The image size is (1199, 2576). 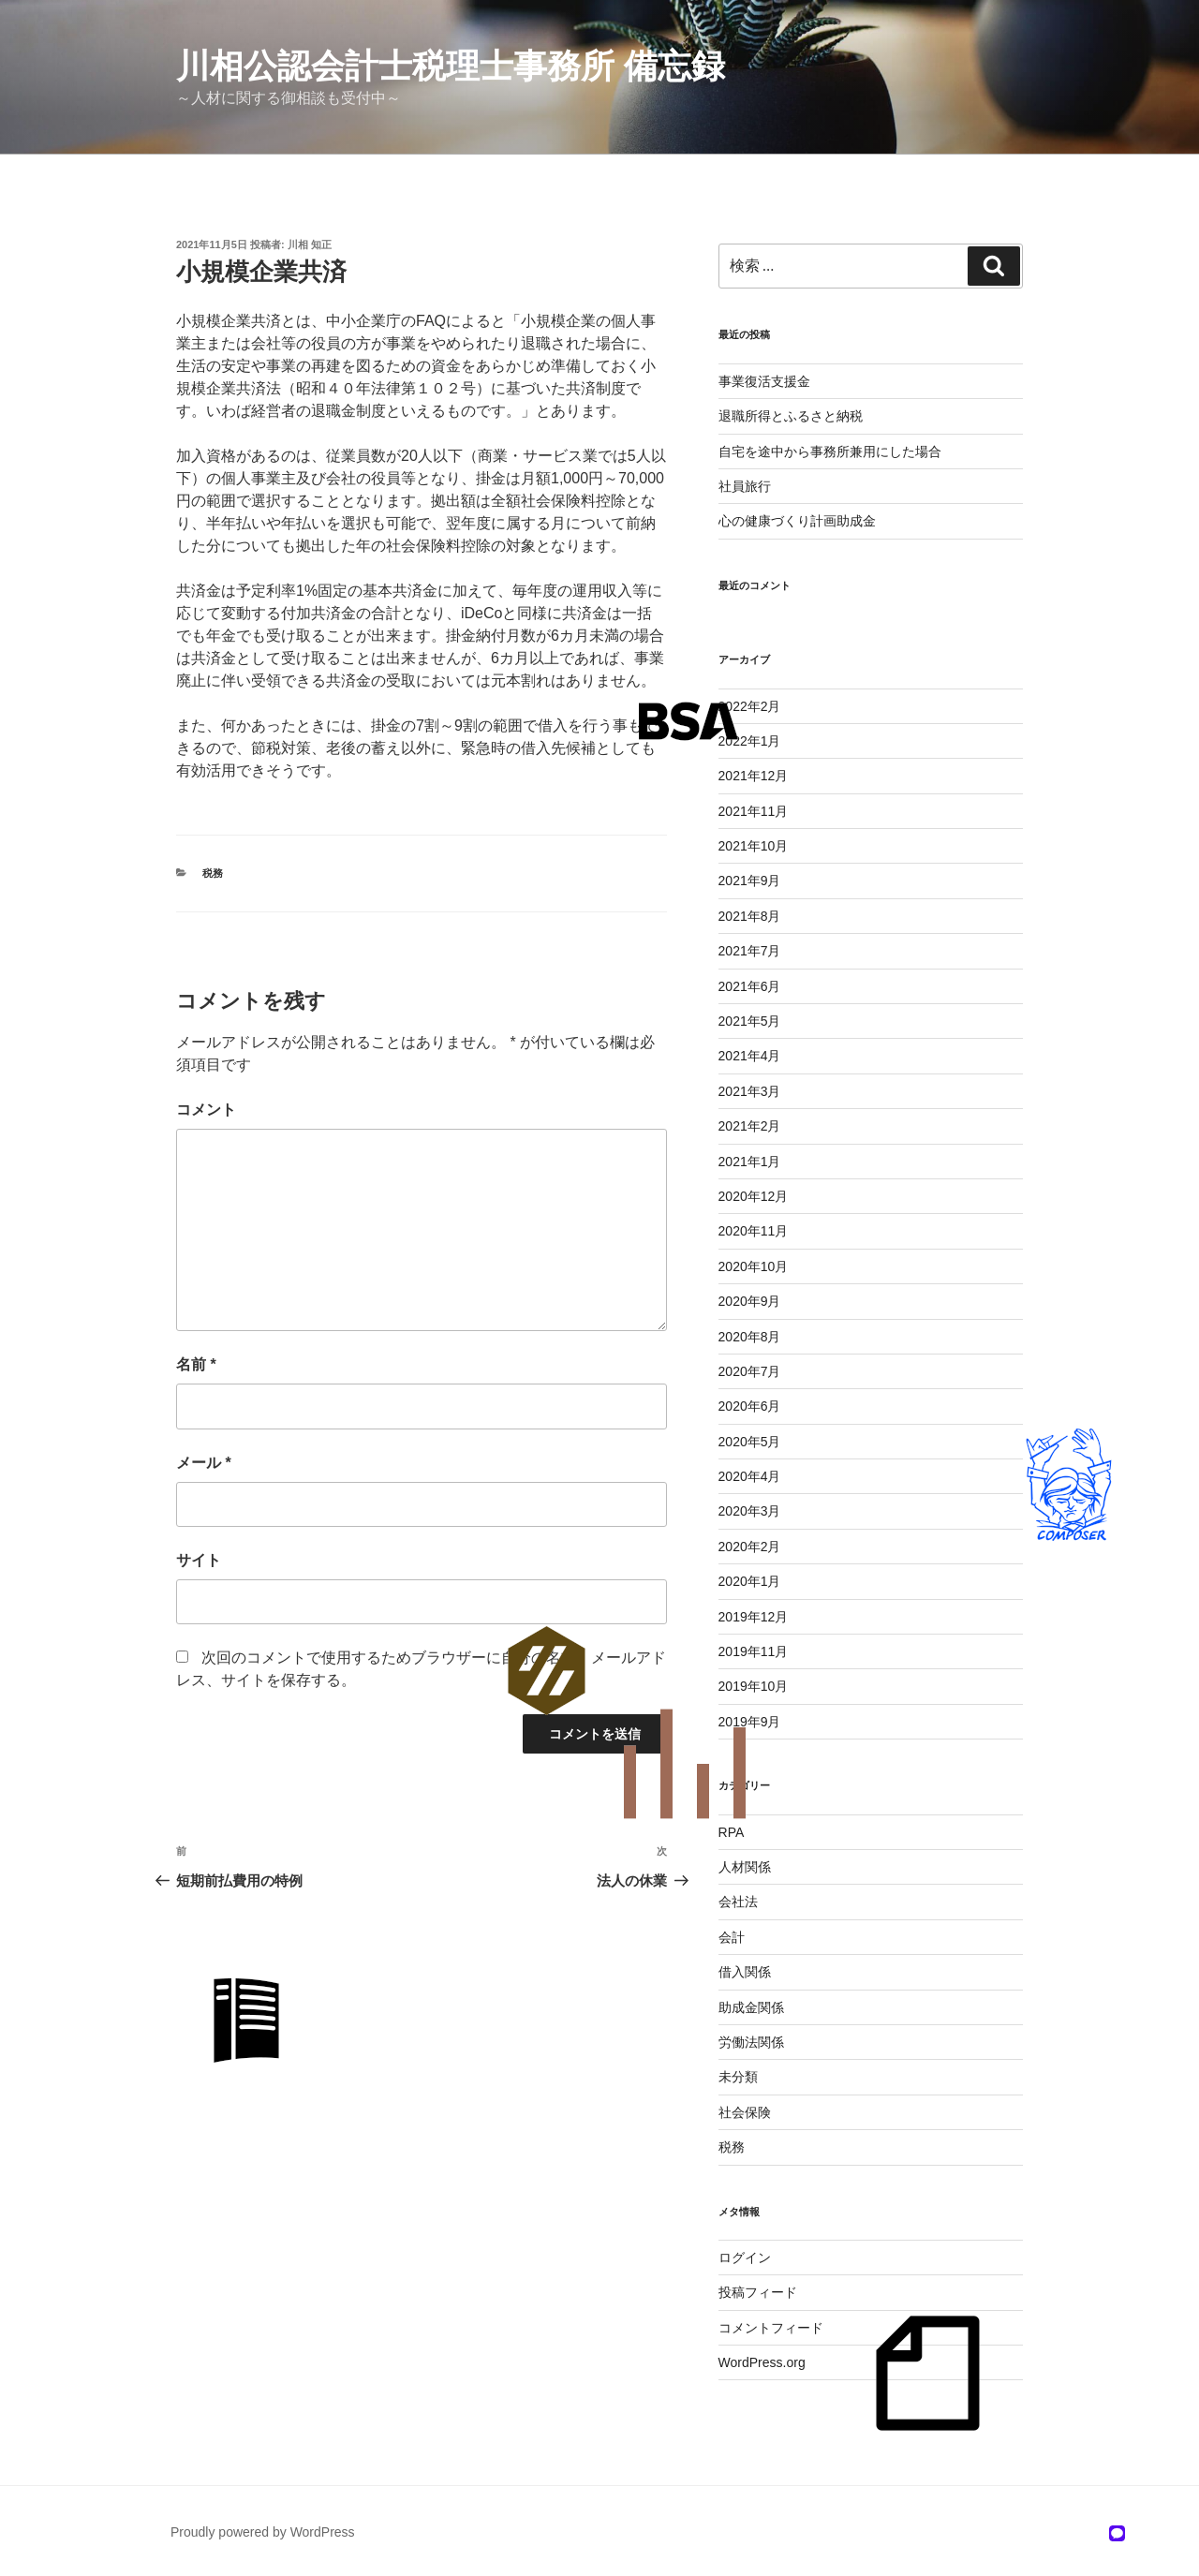 What do you see at coordinates (688, 721) in the screenshot?
I see `buysellads company logo` at bounding box center [688, 721].